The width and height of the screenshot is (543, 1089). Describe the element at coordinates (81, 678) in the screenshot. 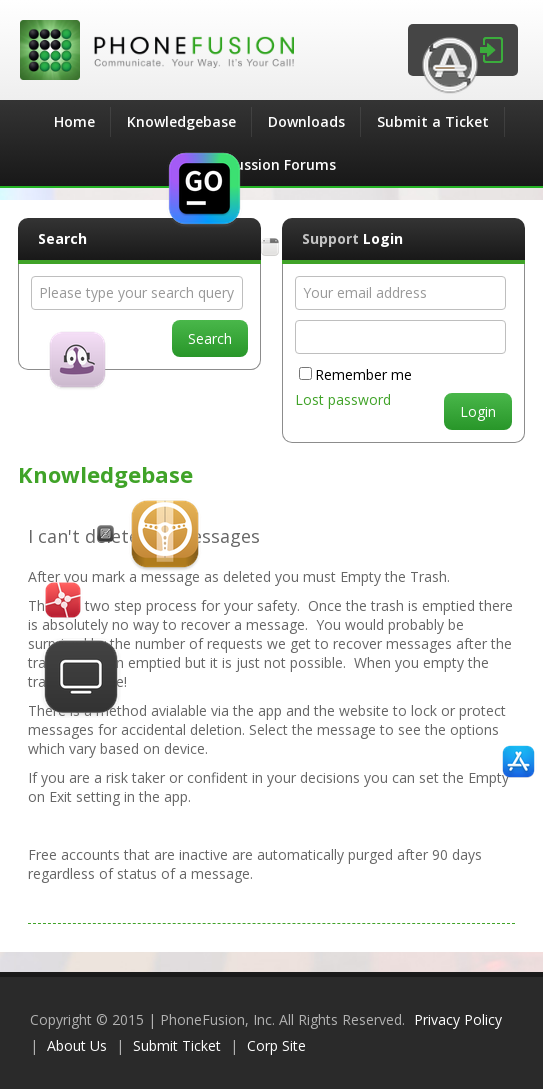

I see `open display preferences` at that location.